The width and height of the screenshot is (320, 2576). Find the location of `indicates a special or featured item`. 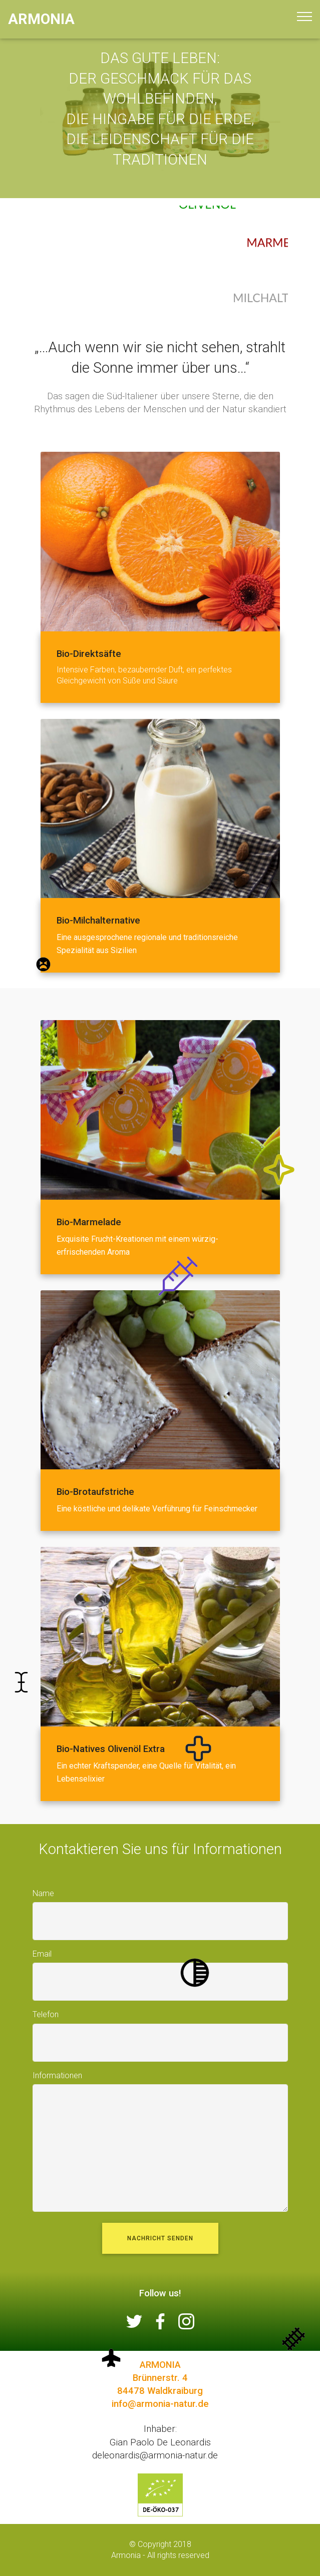

indicates a special or featured item is located at coordinates (279, 1170).